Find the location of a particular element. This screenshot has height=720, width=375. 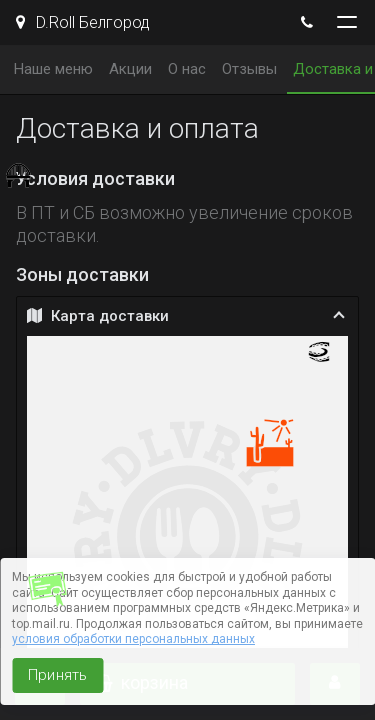

view your certificates or achievements is located at coordinates (47, 587).